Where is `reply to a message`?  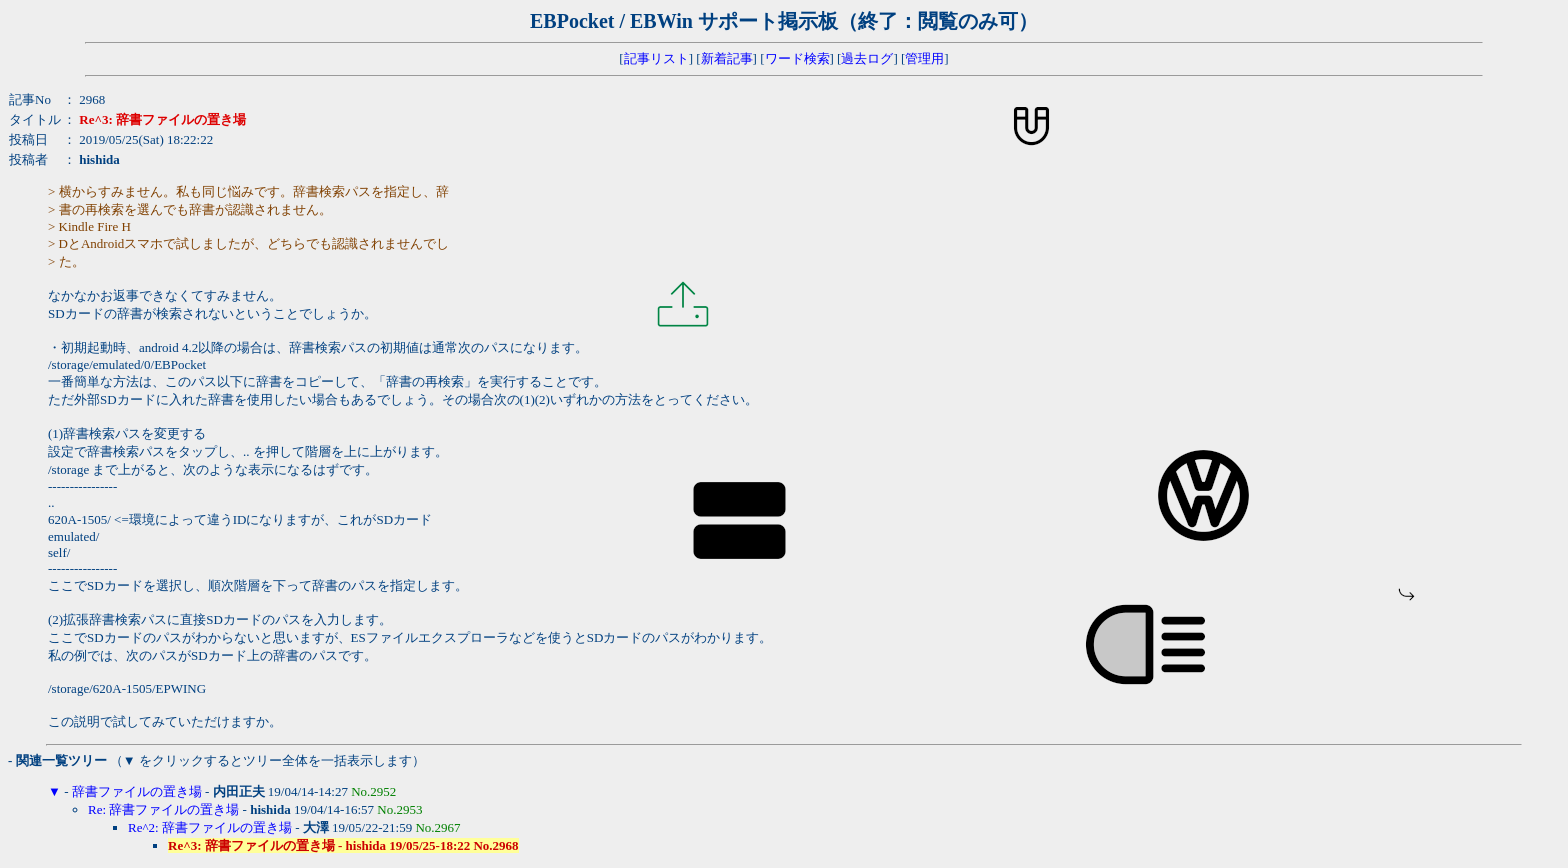 reply to a message is located at coordinates (1406, 594).